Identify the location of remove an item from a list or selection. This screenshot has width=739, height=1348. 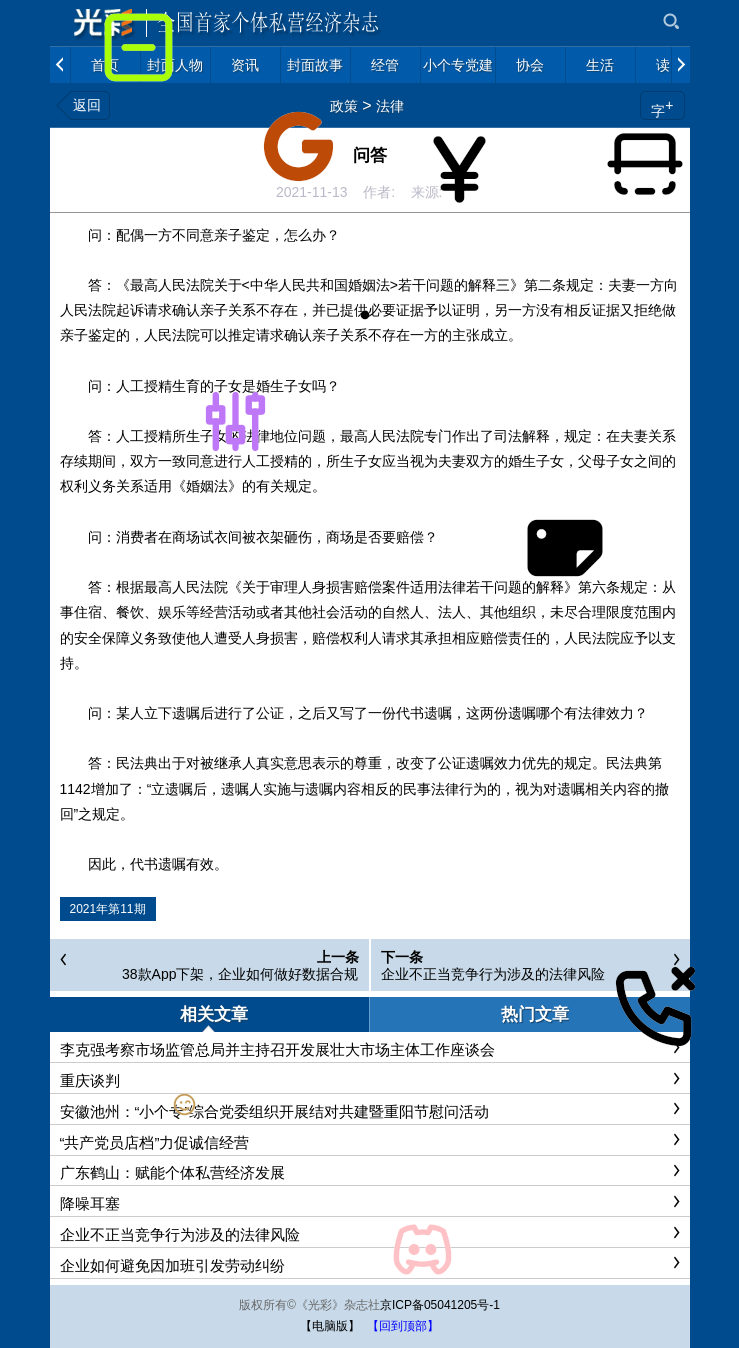
(138, 47).